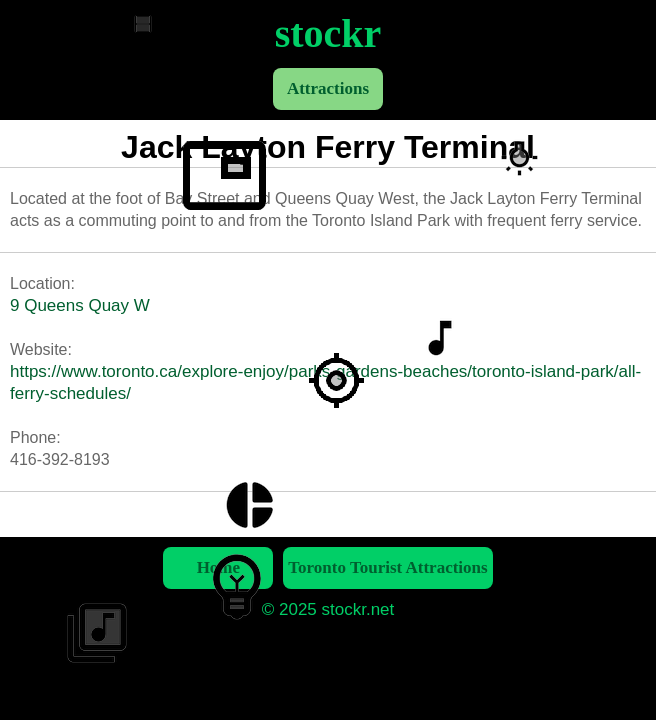  Describe the element at coordinates (440, 338) in the screenshot. I see `play or access audio content` at that location.